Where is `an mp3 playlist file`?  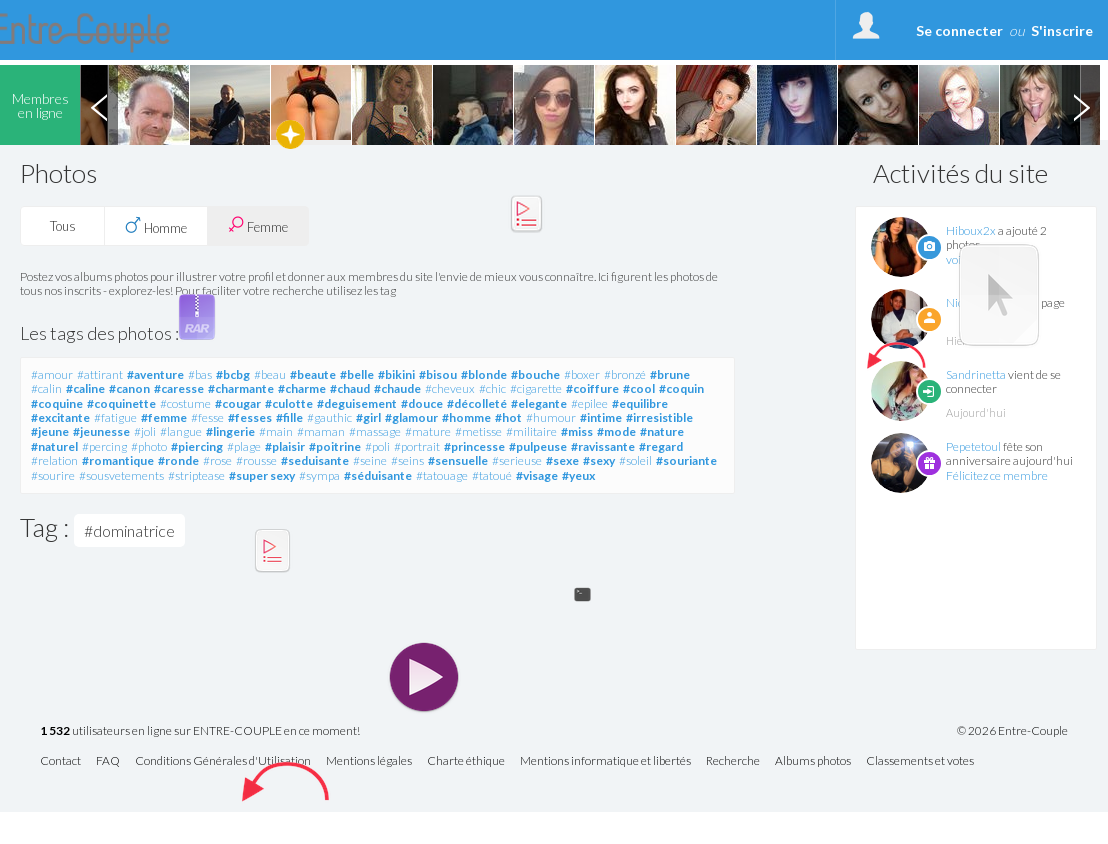 an mp3 playlist file is located at coordinates (526, 213).